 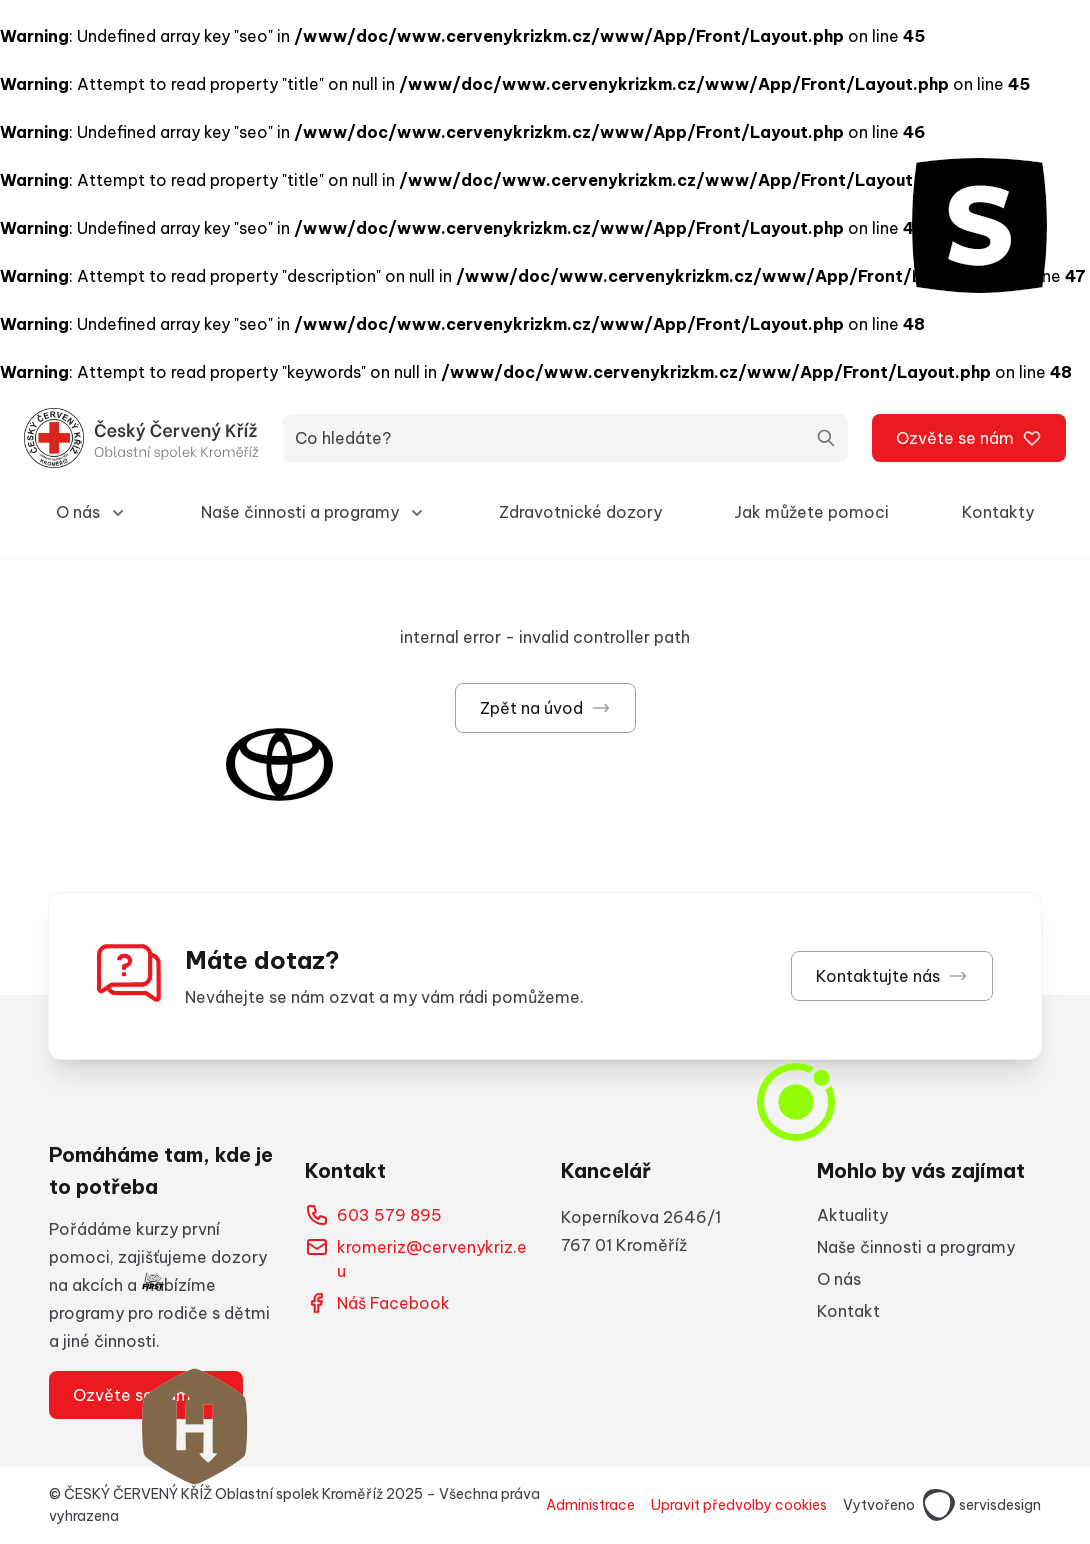 What do you see at coordinates (153, 1281) in the screenshot?
I see `FIRST Robotics competition logo` at bounding box center [153, 1281].